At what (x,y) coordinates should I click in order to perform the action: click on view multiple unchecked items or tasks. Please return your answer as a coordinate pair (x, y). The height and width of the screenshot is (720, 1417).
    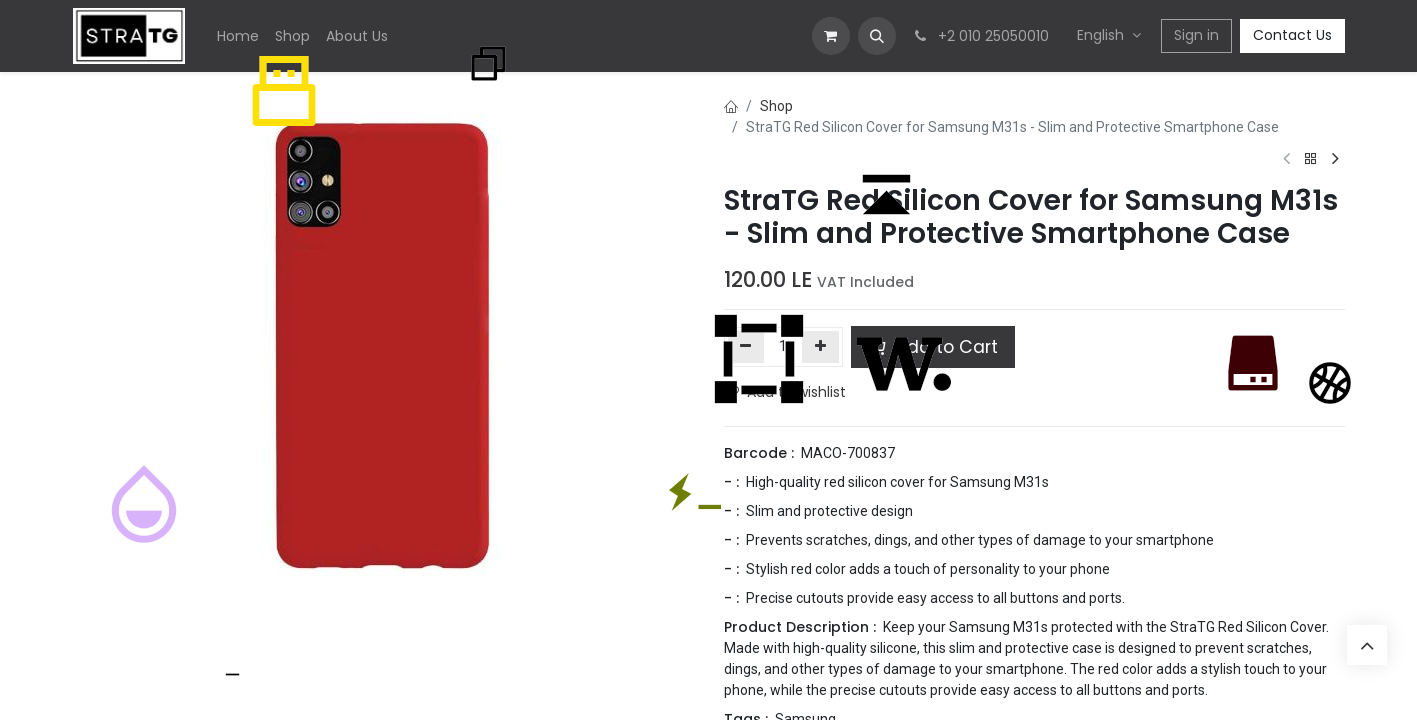
    Looking at the image, I should click on (488, 63).